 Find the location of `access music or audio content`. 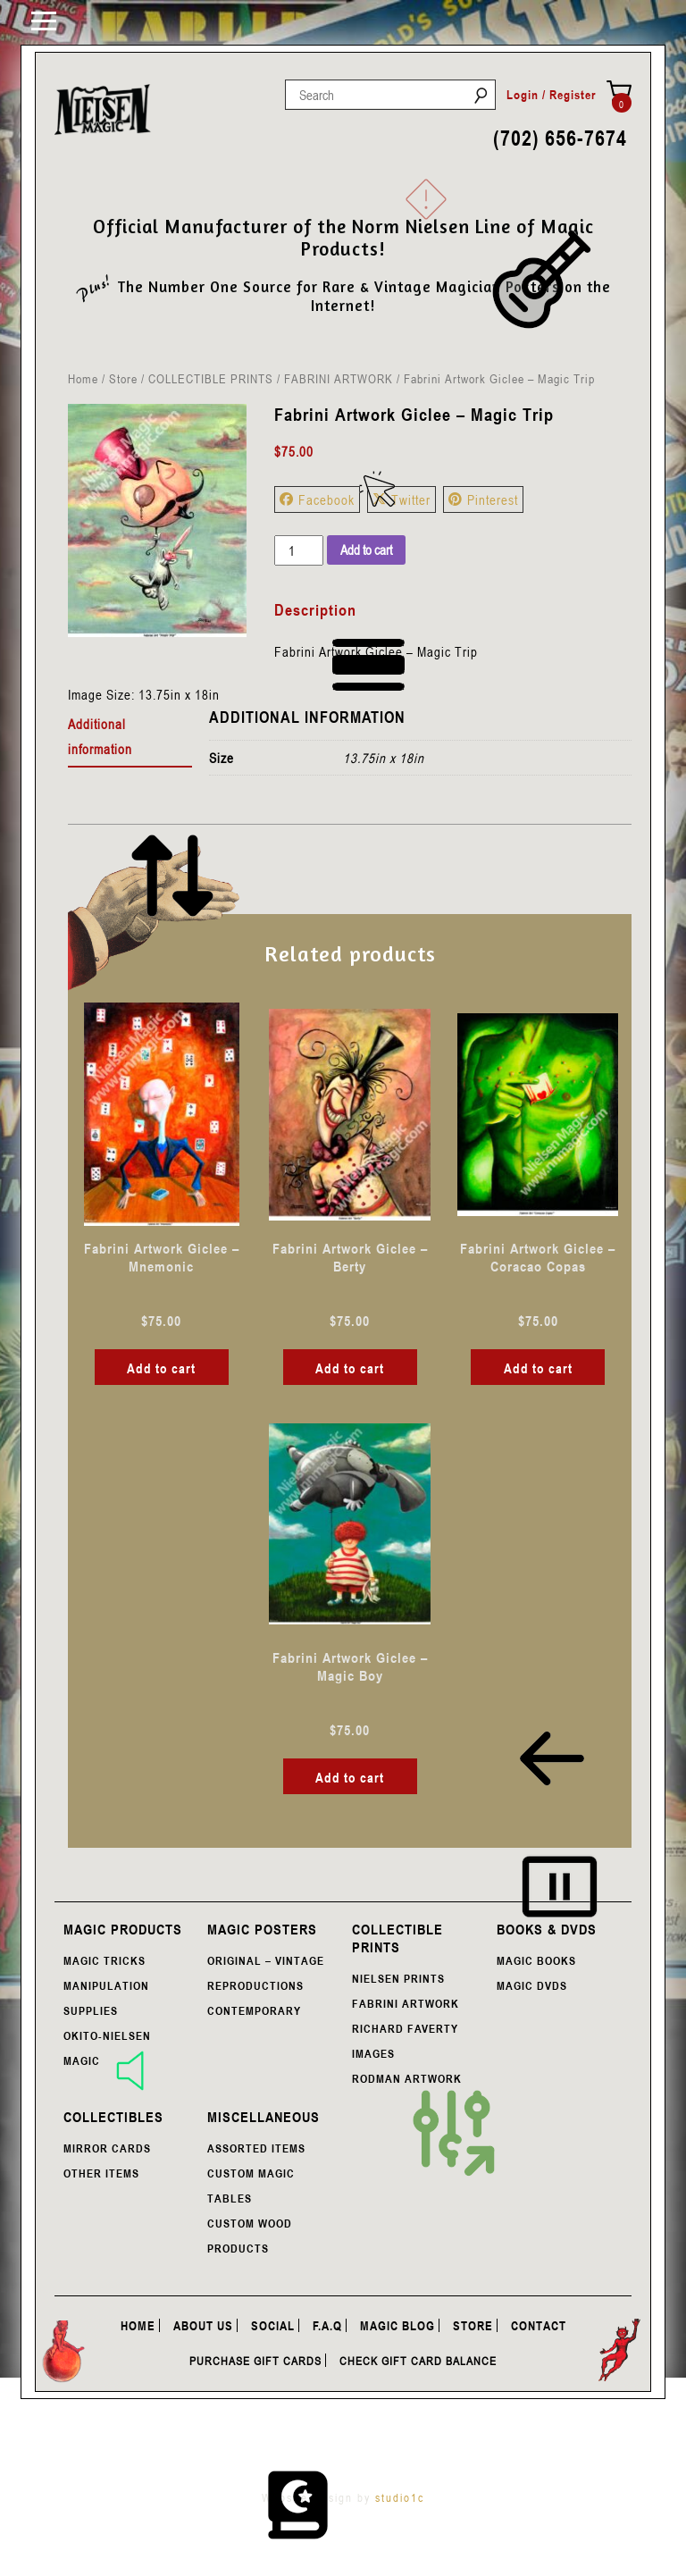

access music or audio content is located at coordinates (540, 280).